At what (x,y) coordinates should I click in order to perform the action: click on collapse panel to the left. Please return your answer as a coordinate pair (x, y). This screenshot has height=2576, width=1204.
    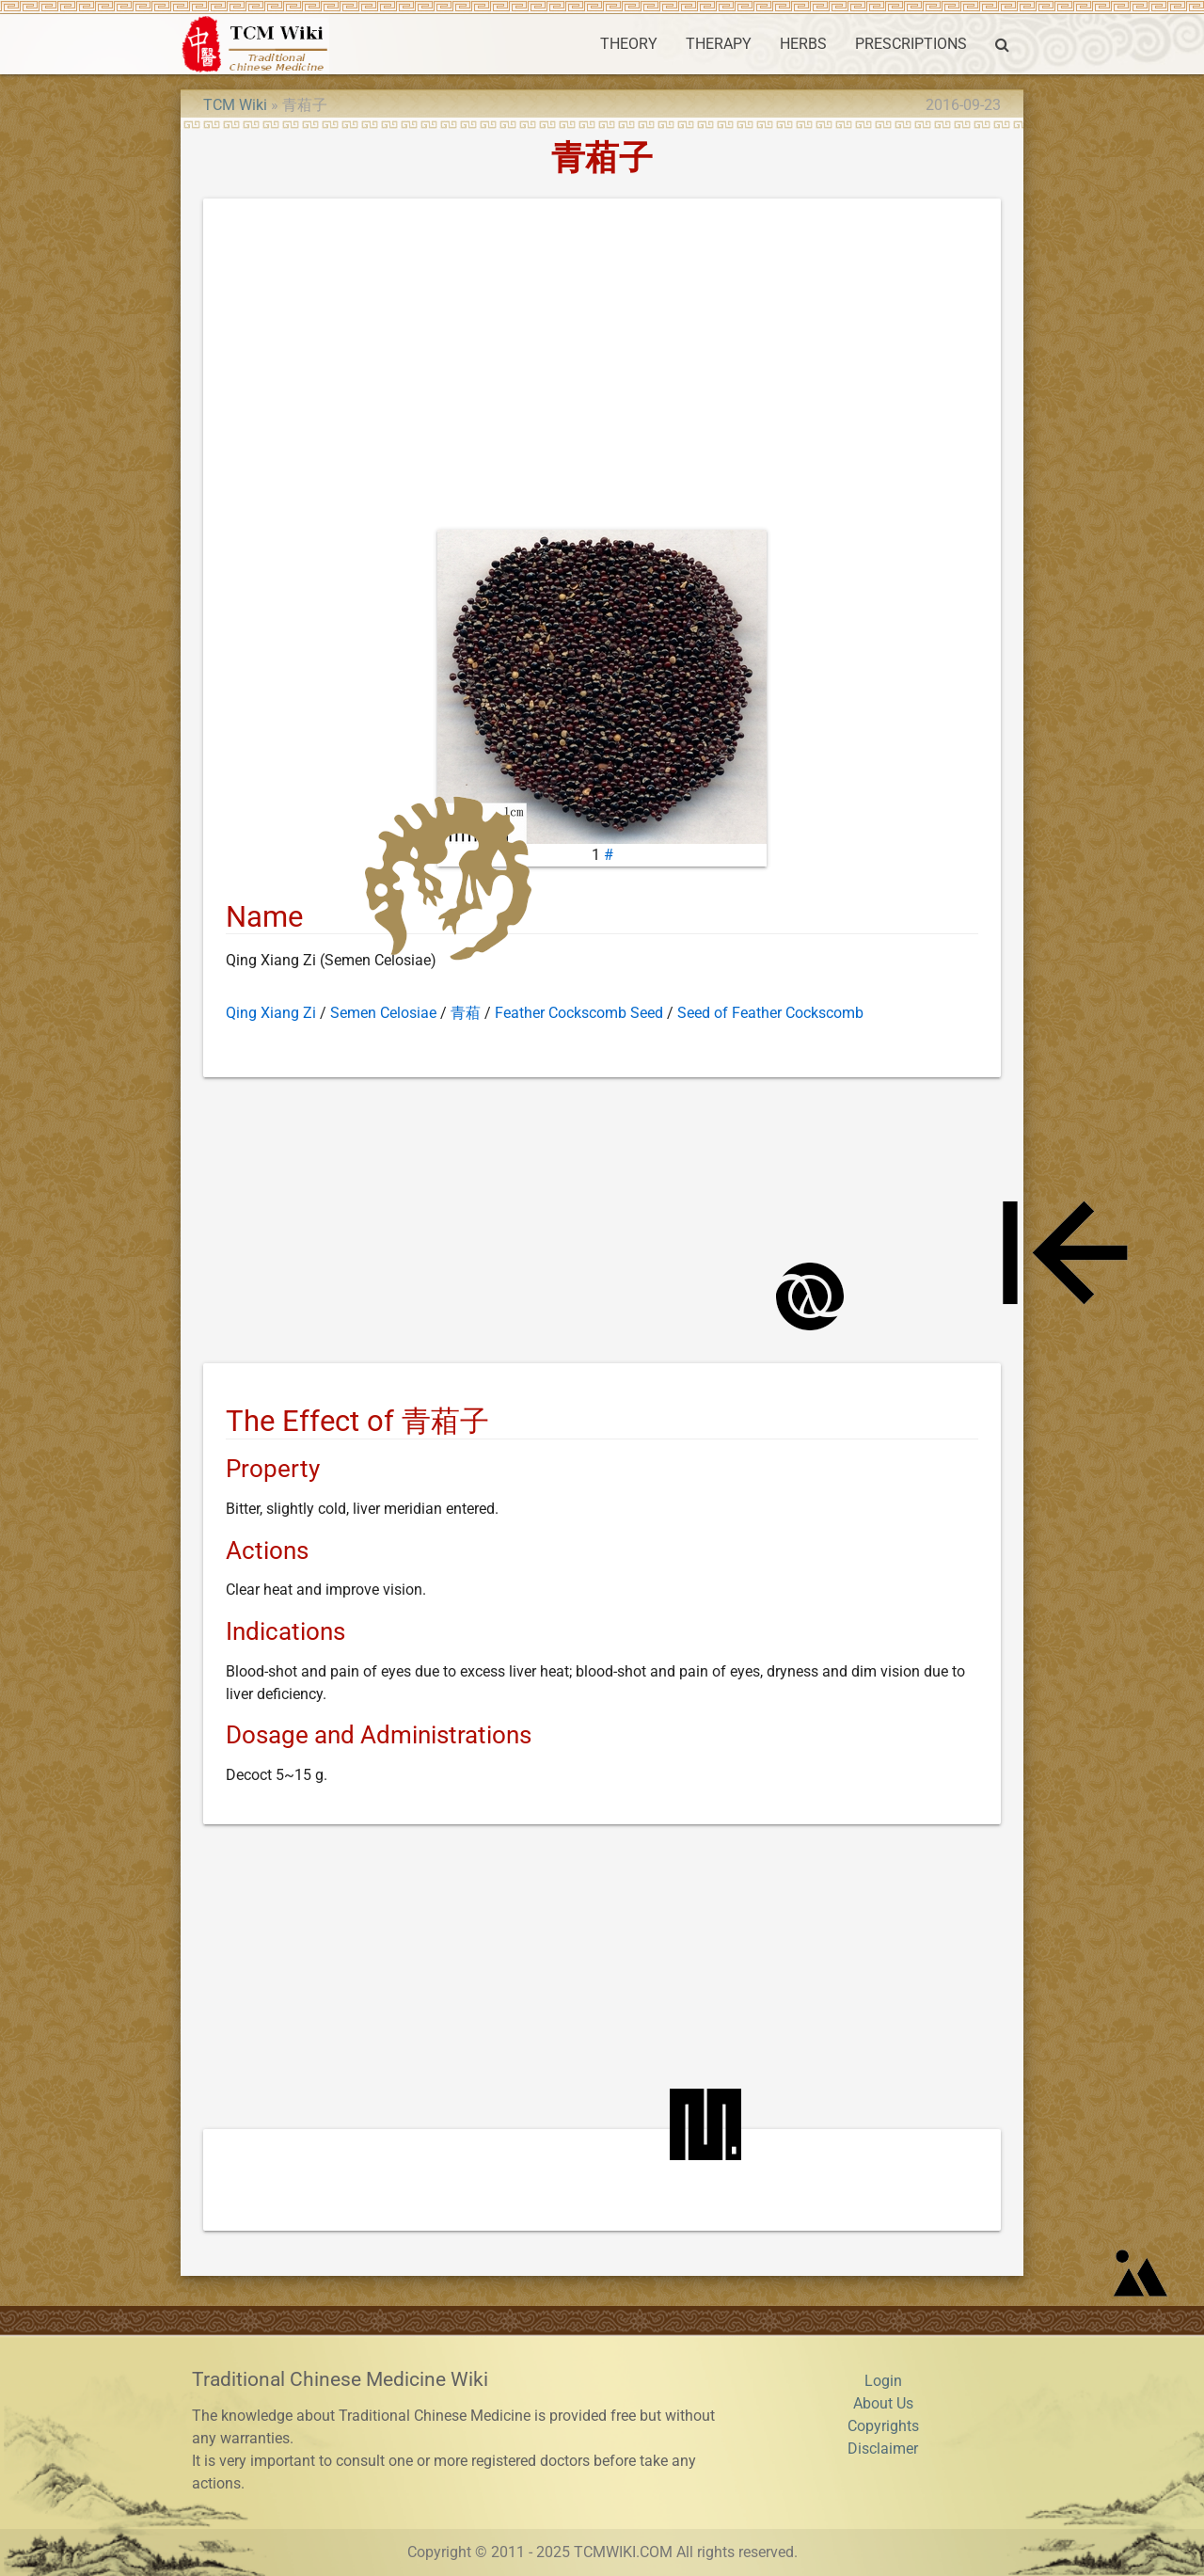
    Looking at the image, I should click on (1061, 1252).